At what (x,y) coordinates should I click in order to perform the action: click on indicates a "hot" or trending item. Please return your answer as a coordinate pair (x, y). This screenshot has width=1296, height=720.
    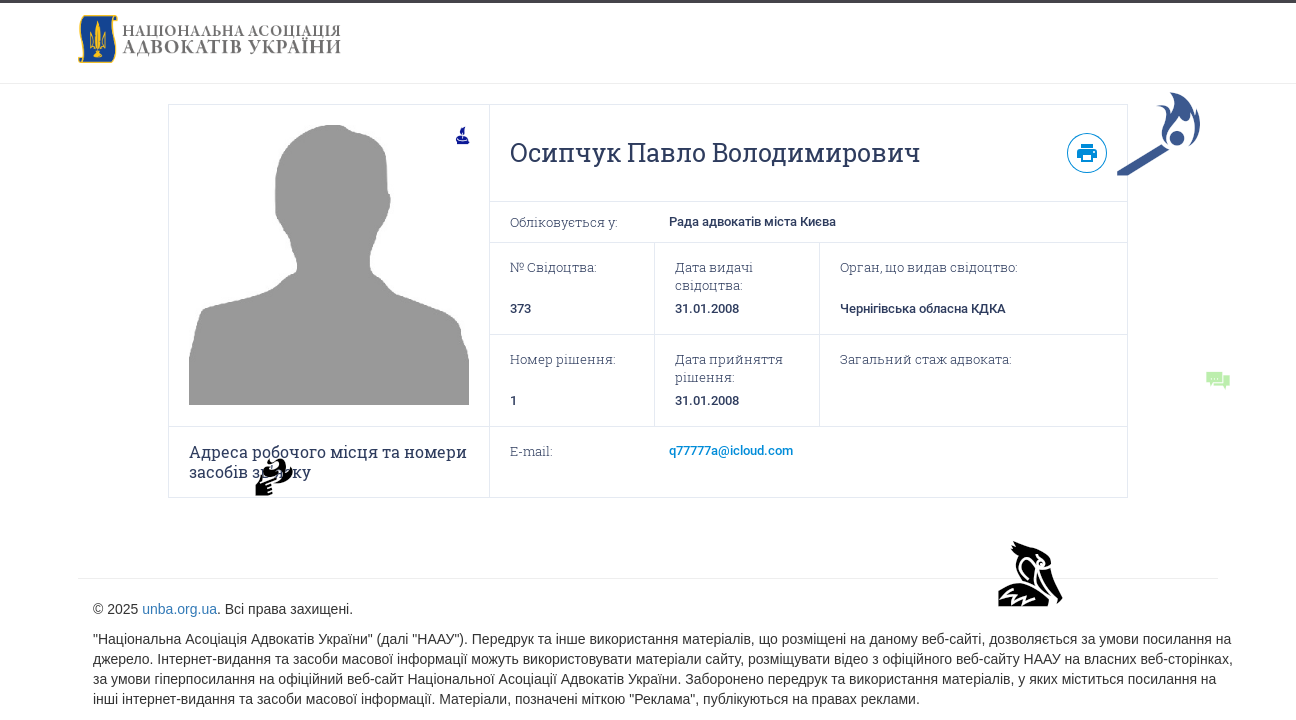
    Looking at the image, I should click on (274, 477).